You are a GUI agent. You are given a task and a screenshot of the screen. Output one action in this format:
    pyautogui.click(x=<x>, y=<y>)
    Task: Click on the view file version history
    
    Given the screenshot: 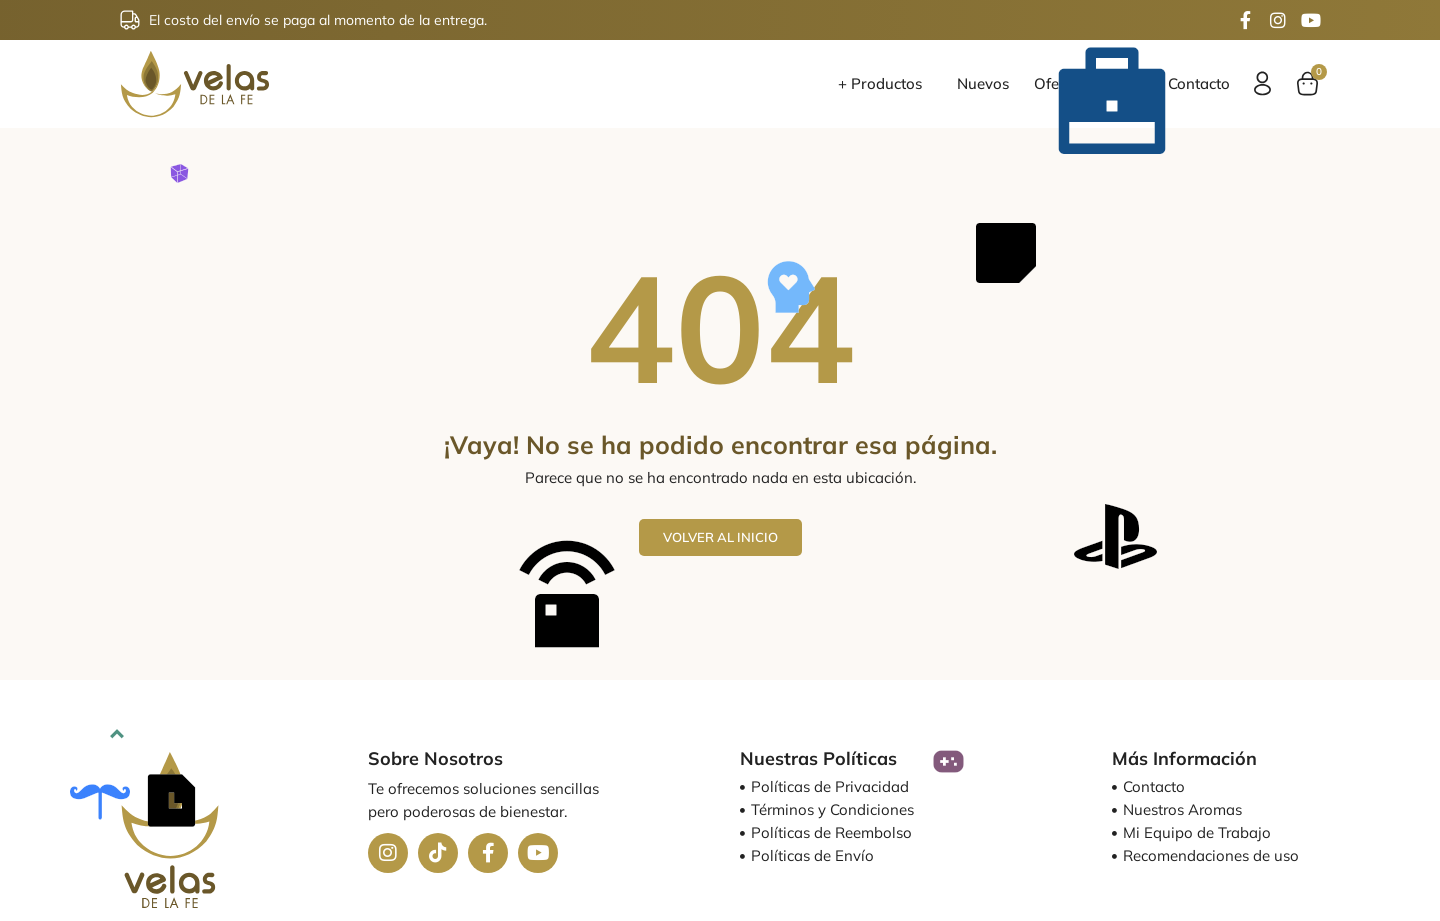 What is the action you would take?
    pyautogui.click(x=171, y=800)
    